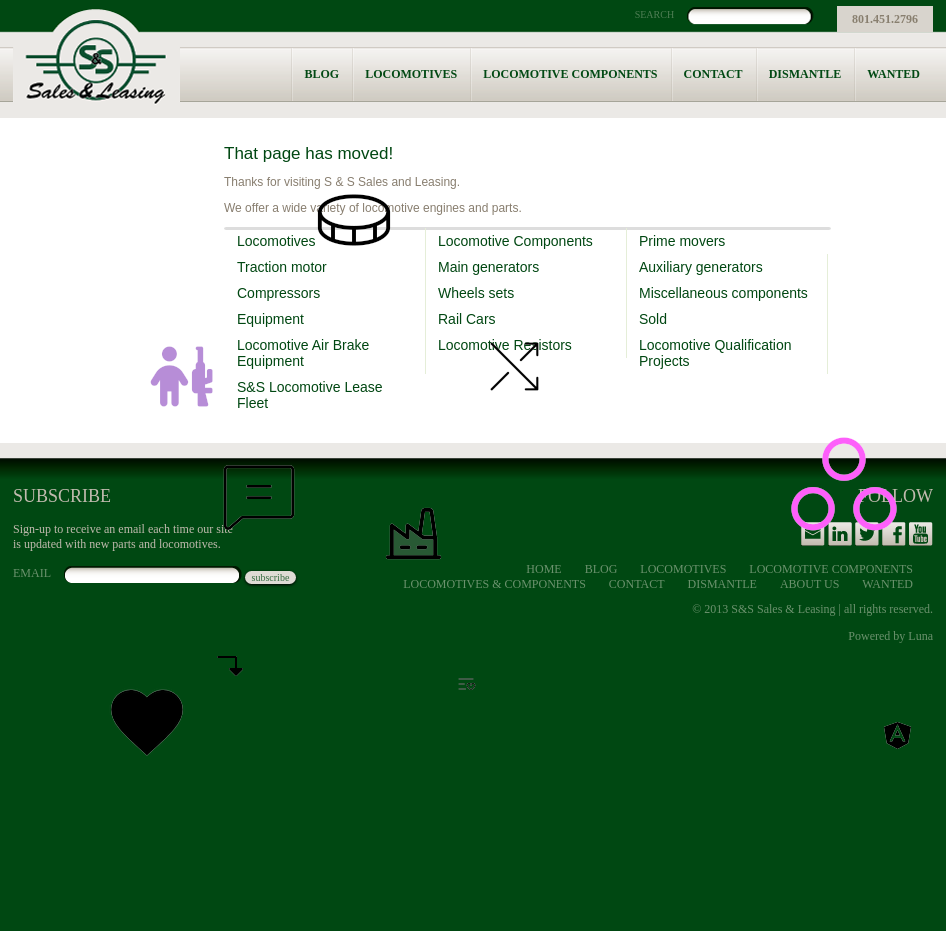 This screenshot has height=931, width=946. Describe the element at coordinates (147, 722) in the screenshot. I see `add to favorites` at that location.